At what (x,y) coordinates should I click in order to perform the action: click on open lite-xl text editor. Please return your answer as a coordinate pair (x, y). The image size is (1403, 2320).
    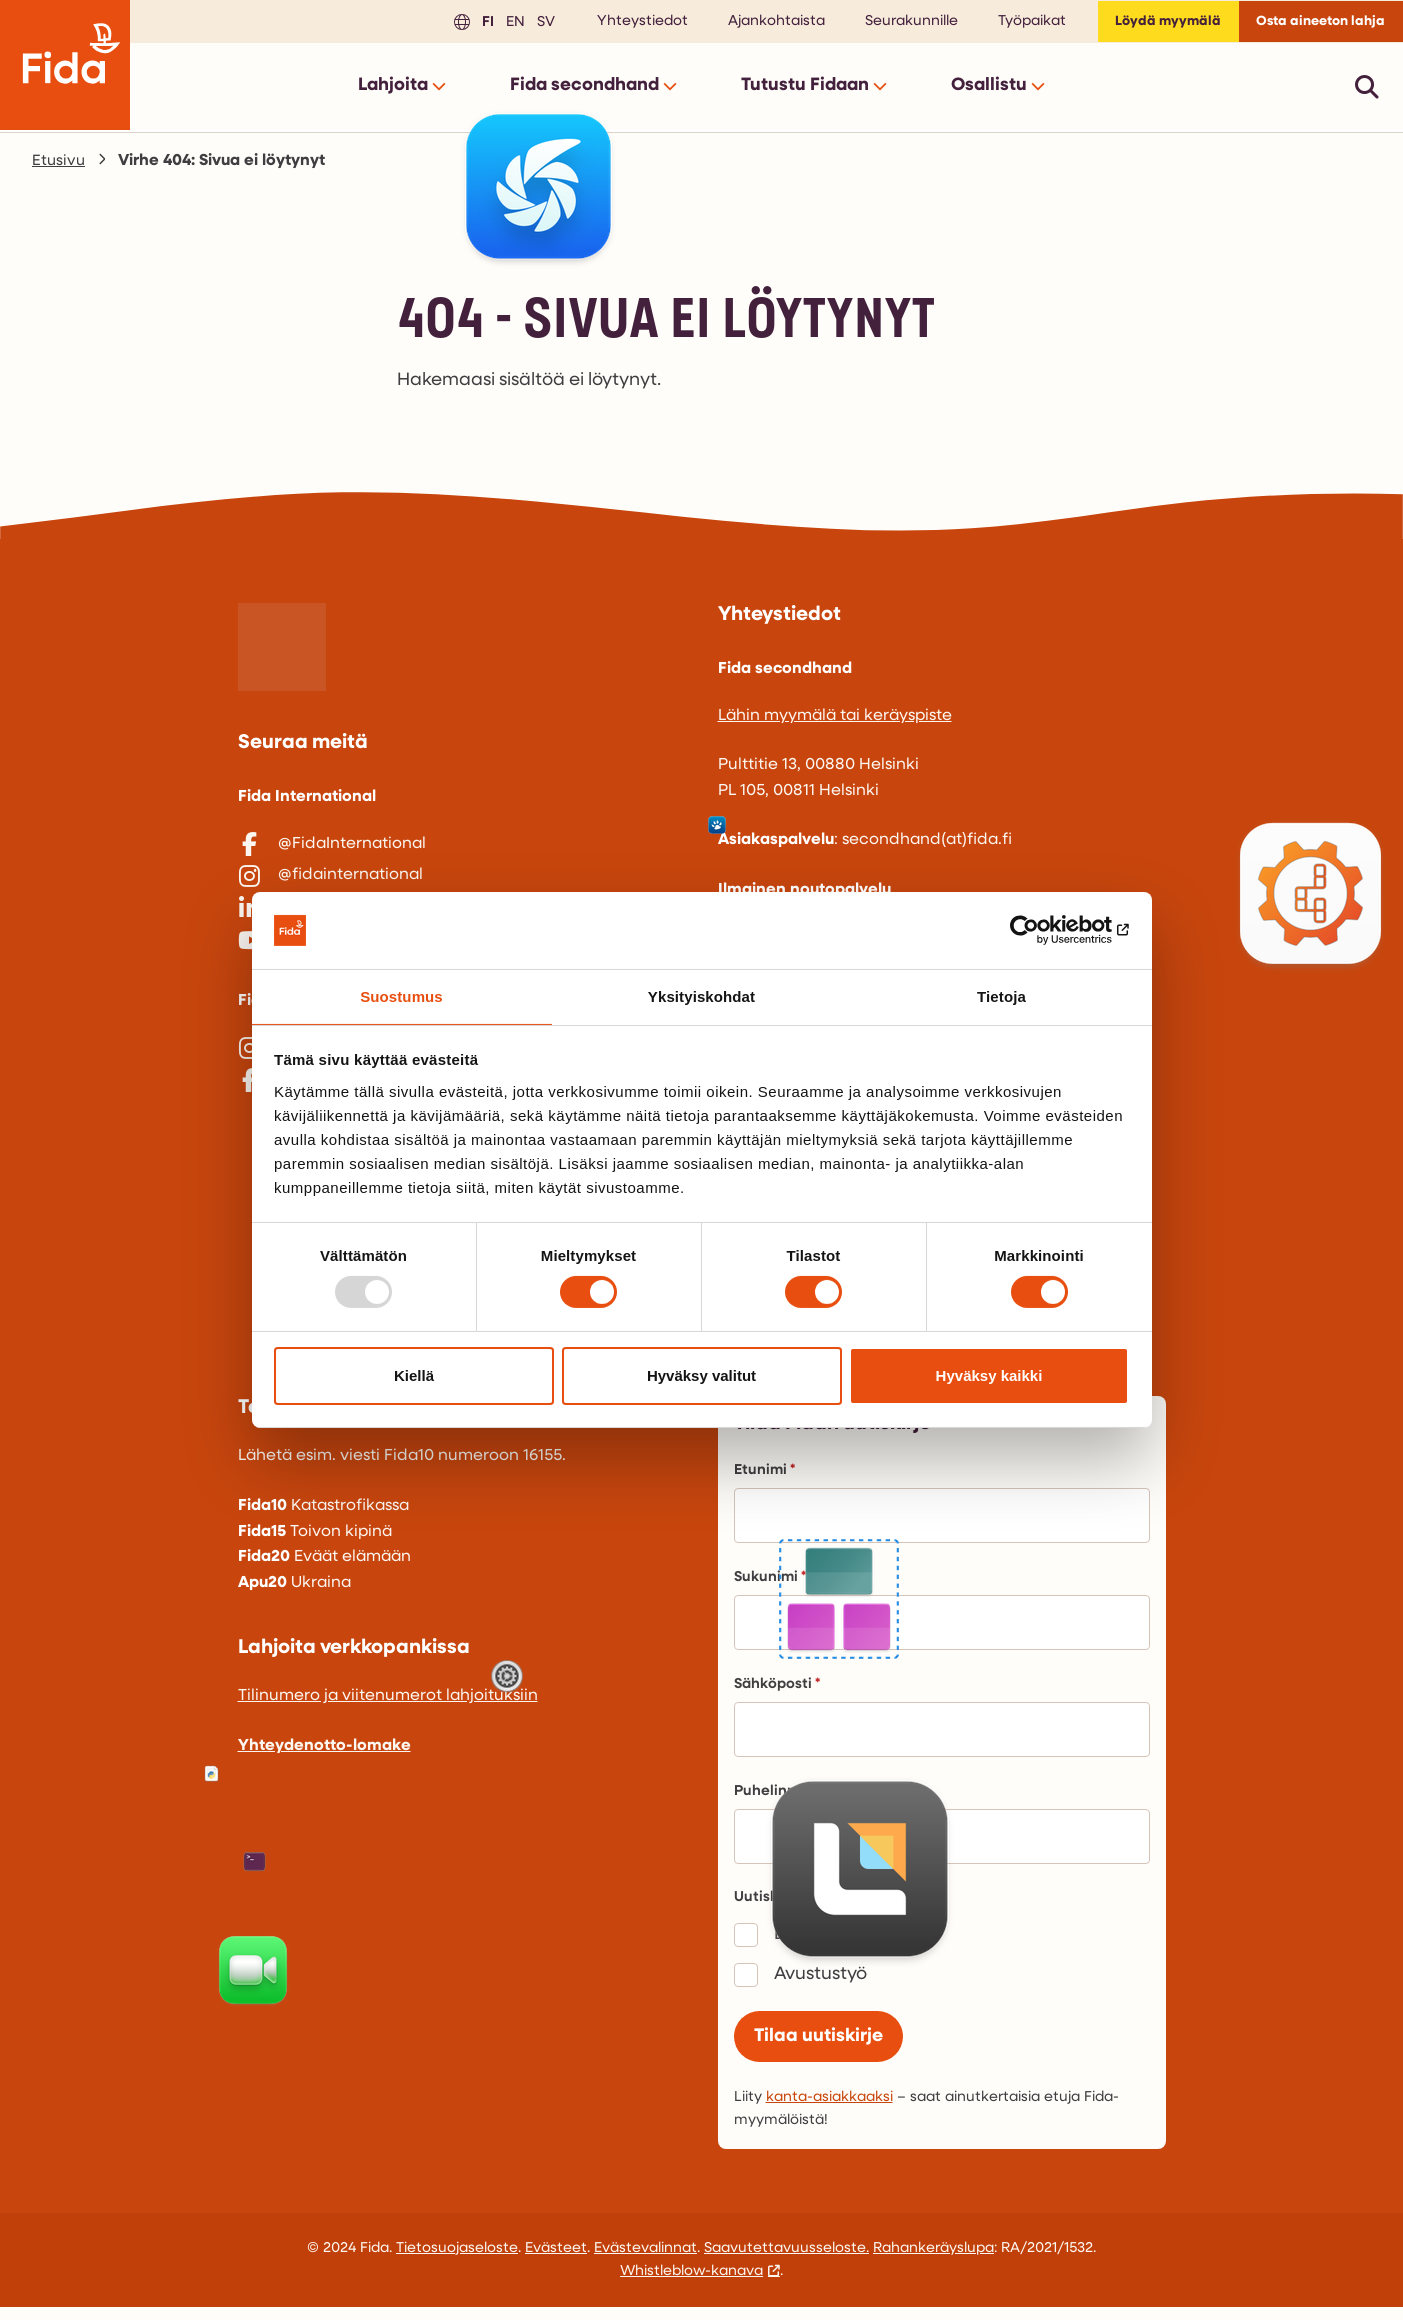
    Looking at the image, I should click on (860, 1869).